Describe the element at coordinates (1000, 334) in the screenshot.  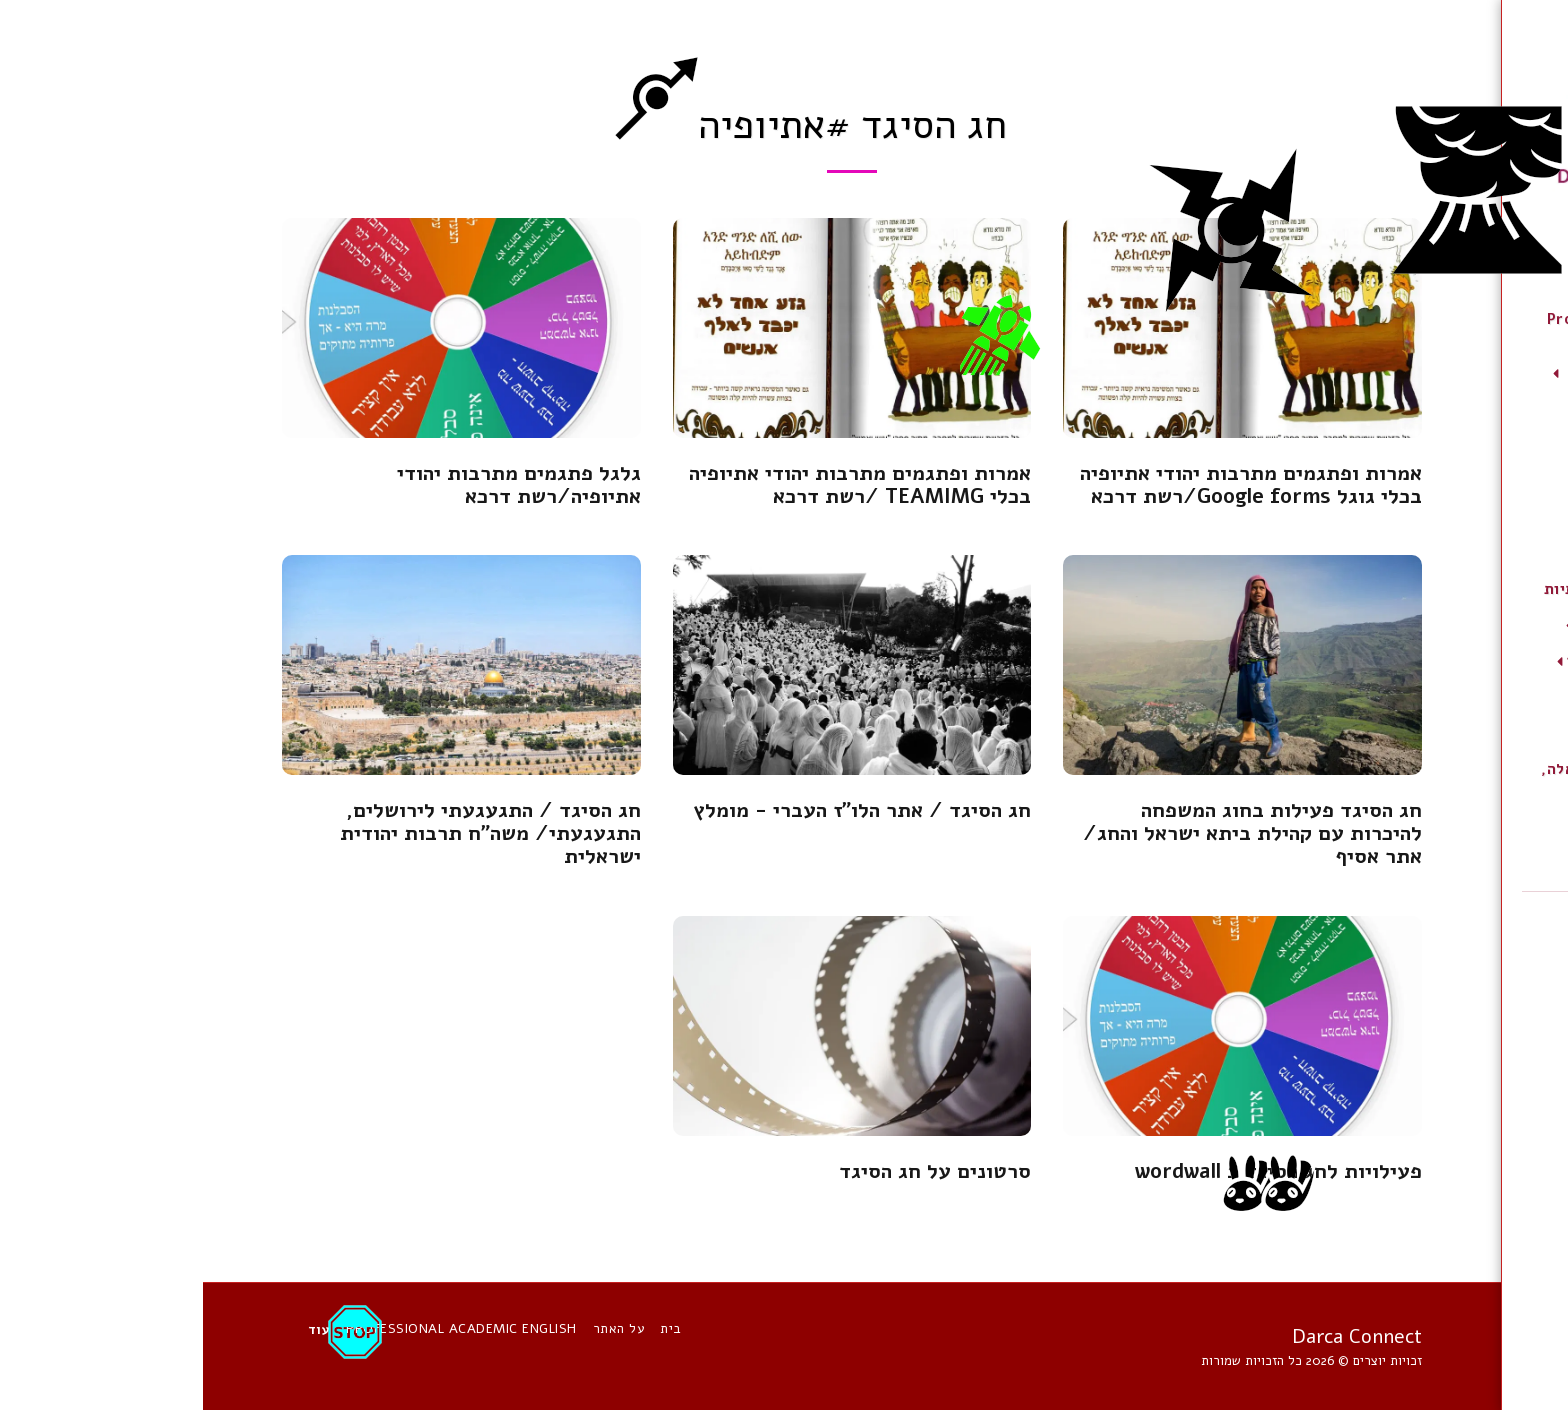
I see `activate jetpack or boost ability` at that location.